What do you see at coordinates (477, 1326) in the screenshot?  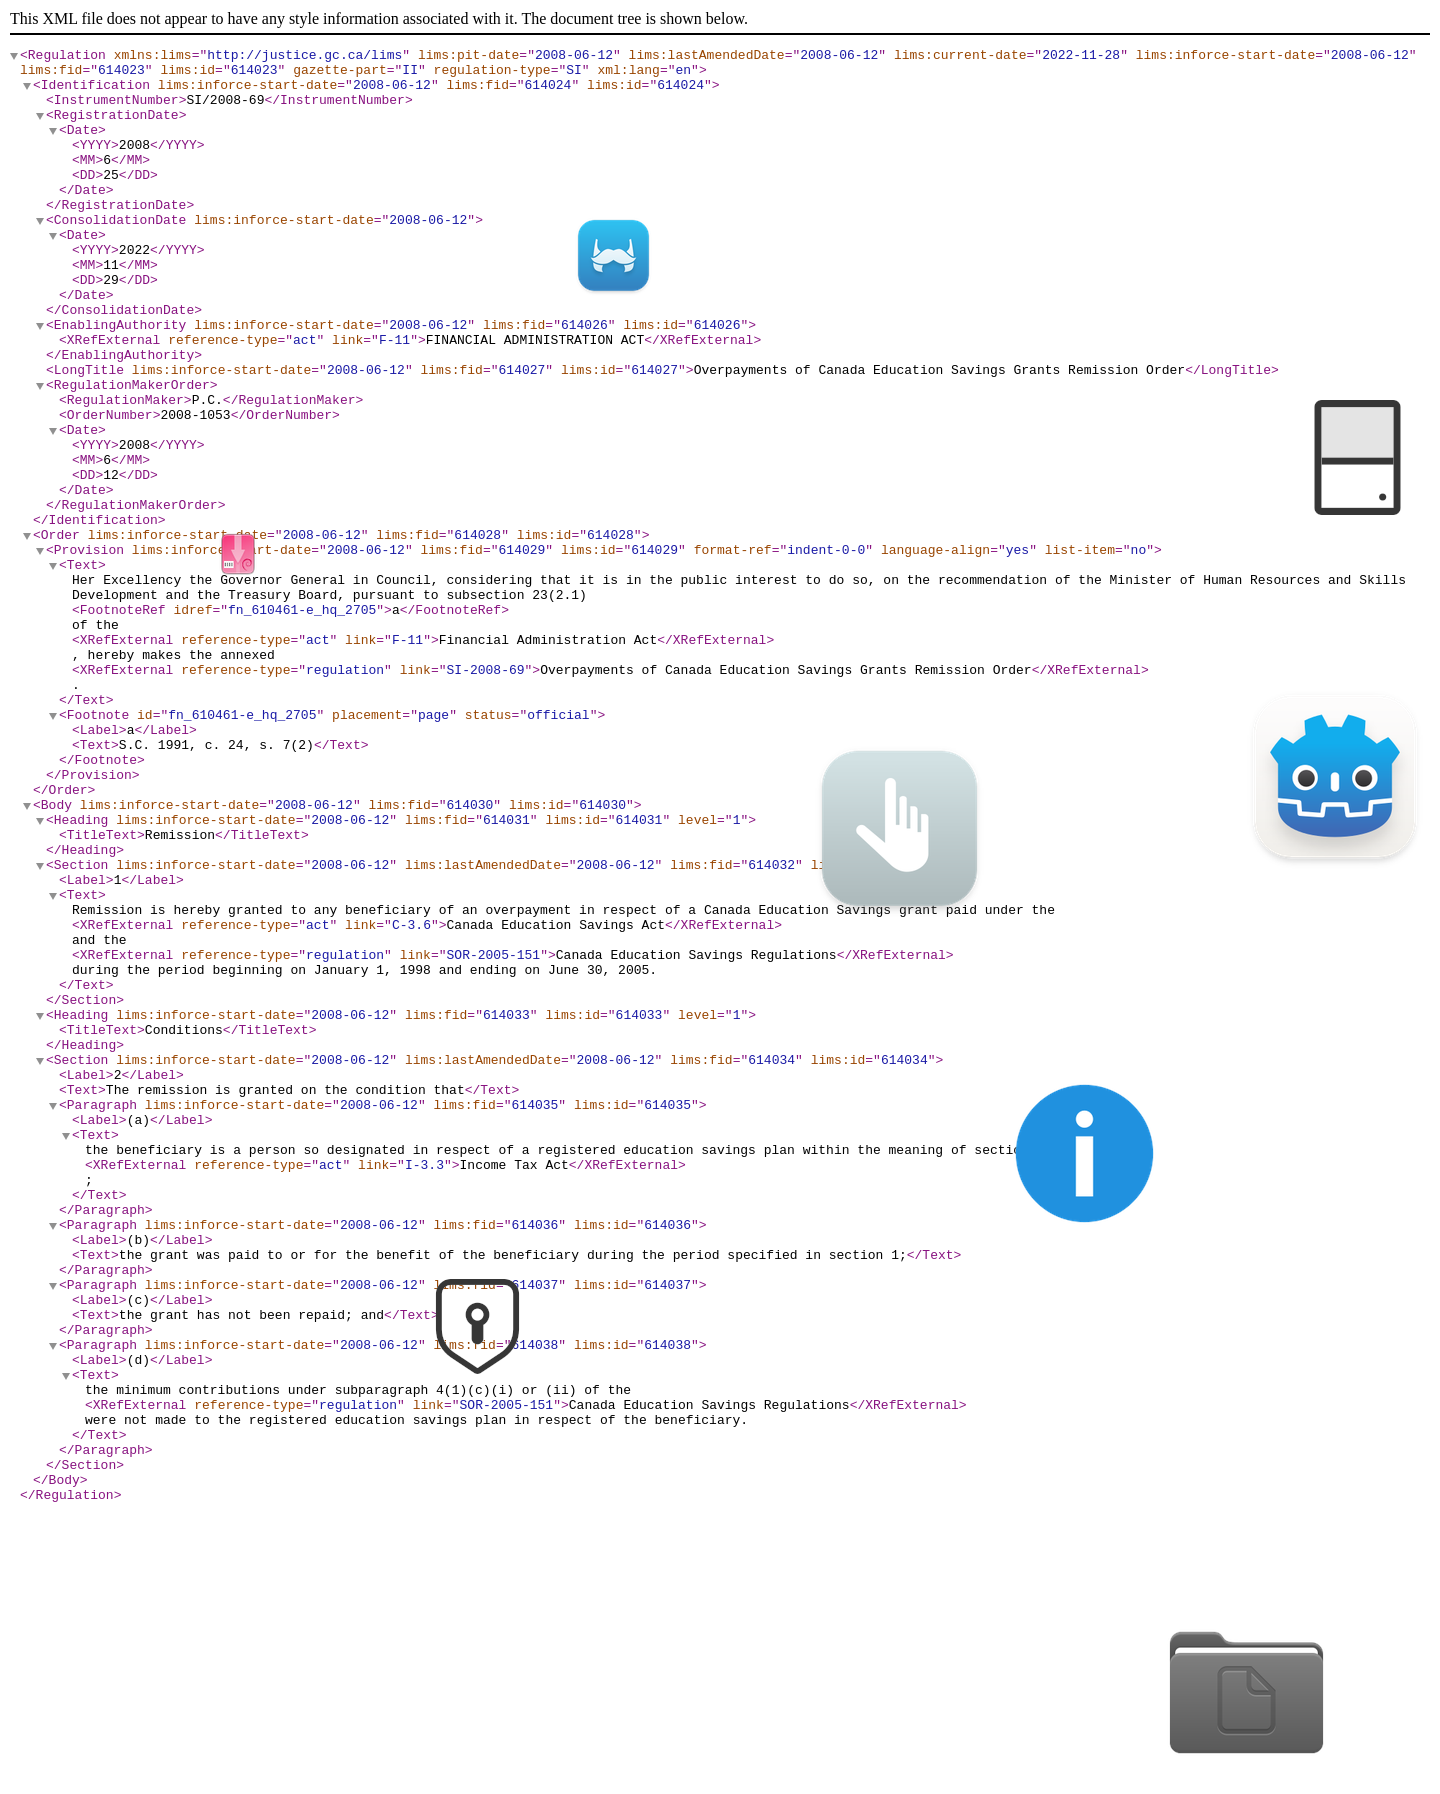 I see `access device security settings` at bounding box center [477, 1326].